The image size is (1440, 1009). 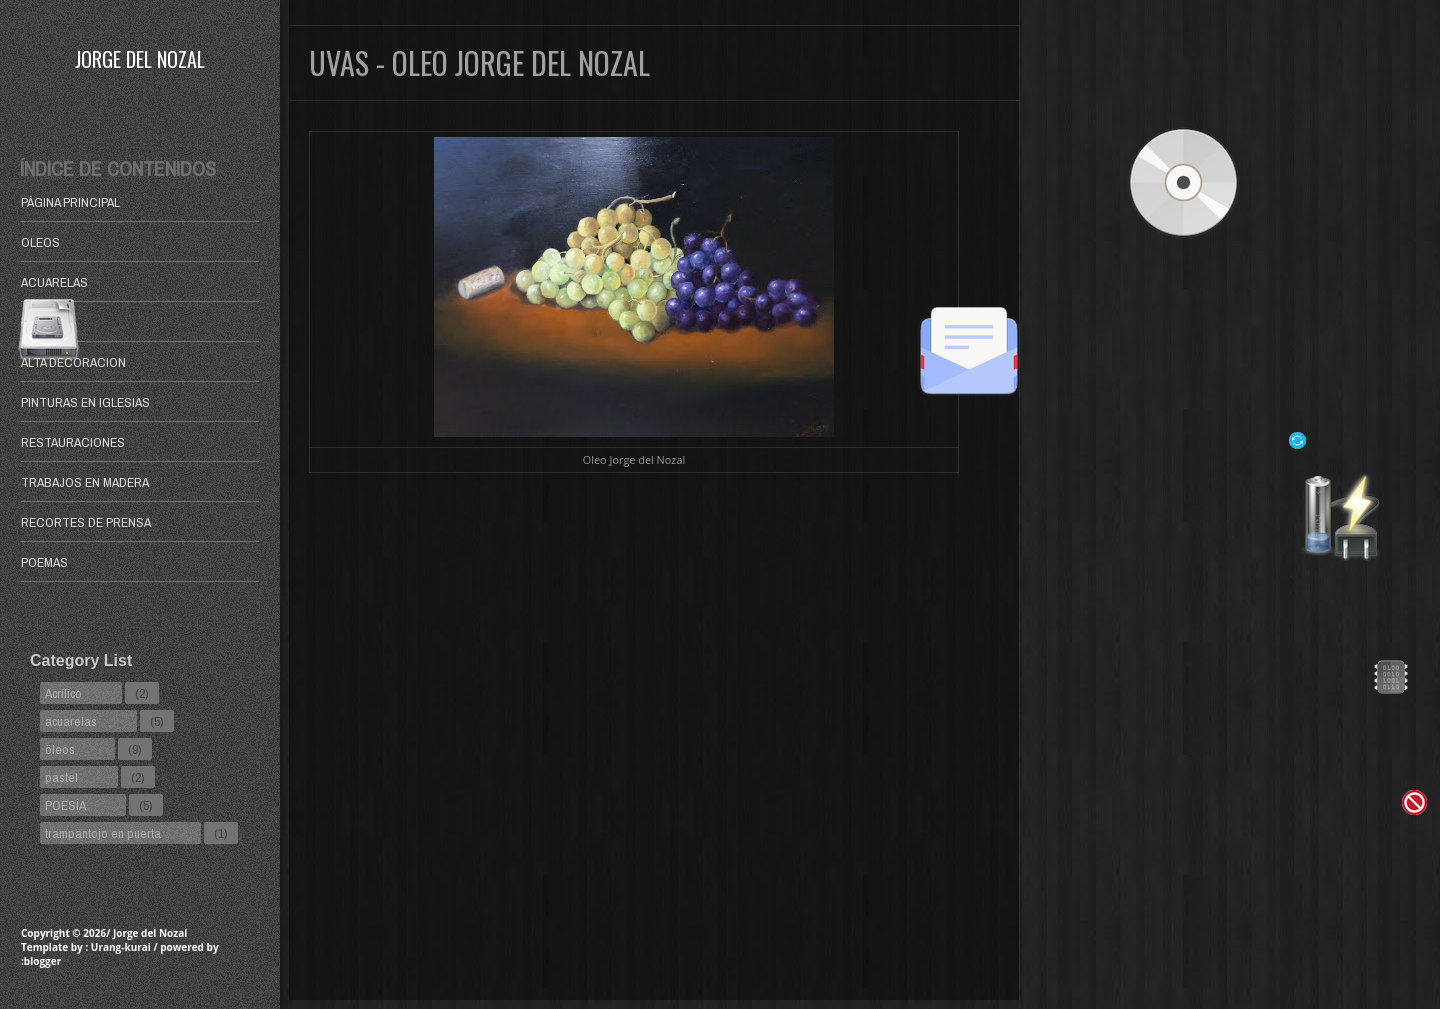 What do you see at coordinates (48, 328) in the screenshot?
I see `mount or access a disk image file` at bounding box center [48, 328].